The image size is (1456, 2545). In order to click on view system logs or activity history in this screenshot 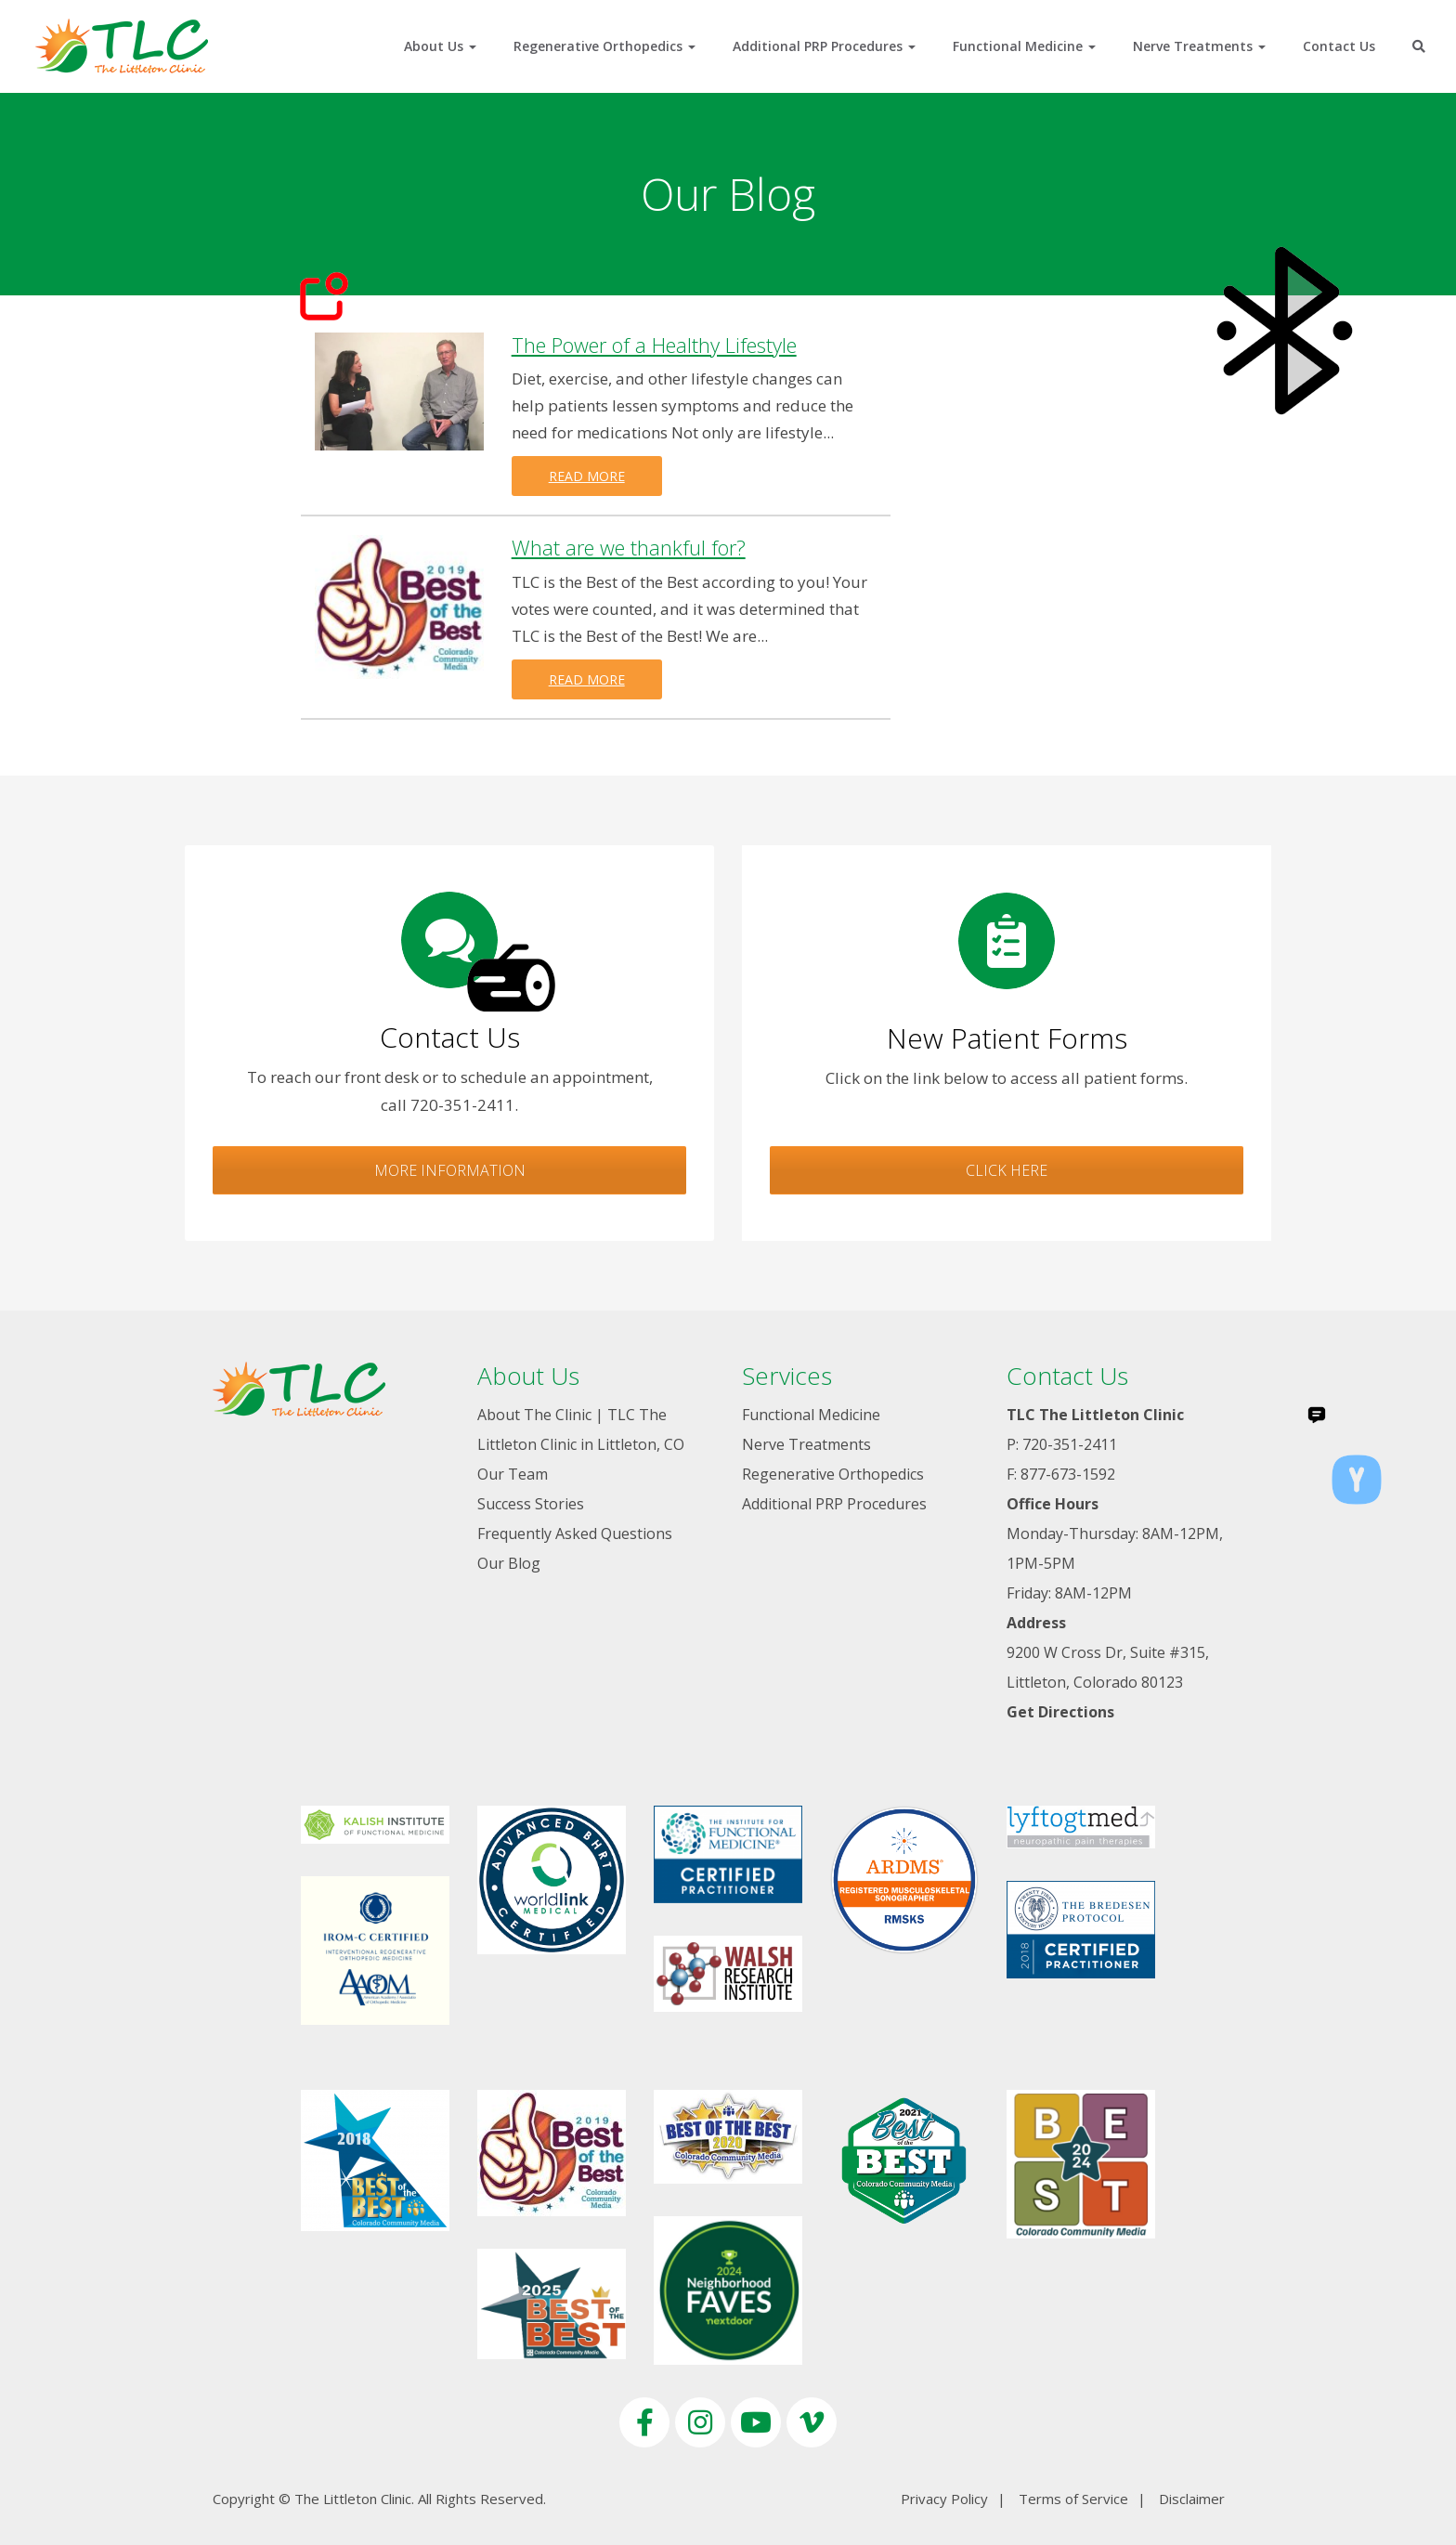, I will do `click(511, 982)`.